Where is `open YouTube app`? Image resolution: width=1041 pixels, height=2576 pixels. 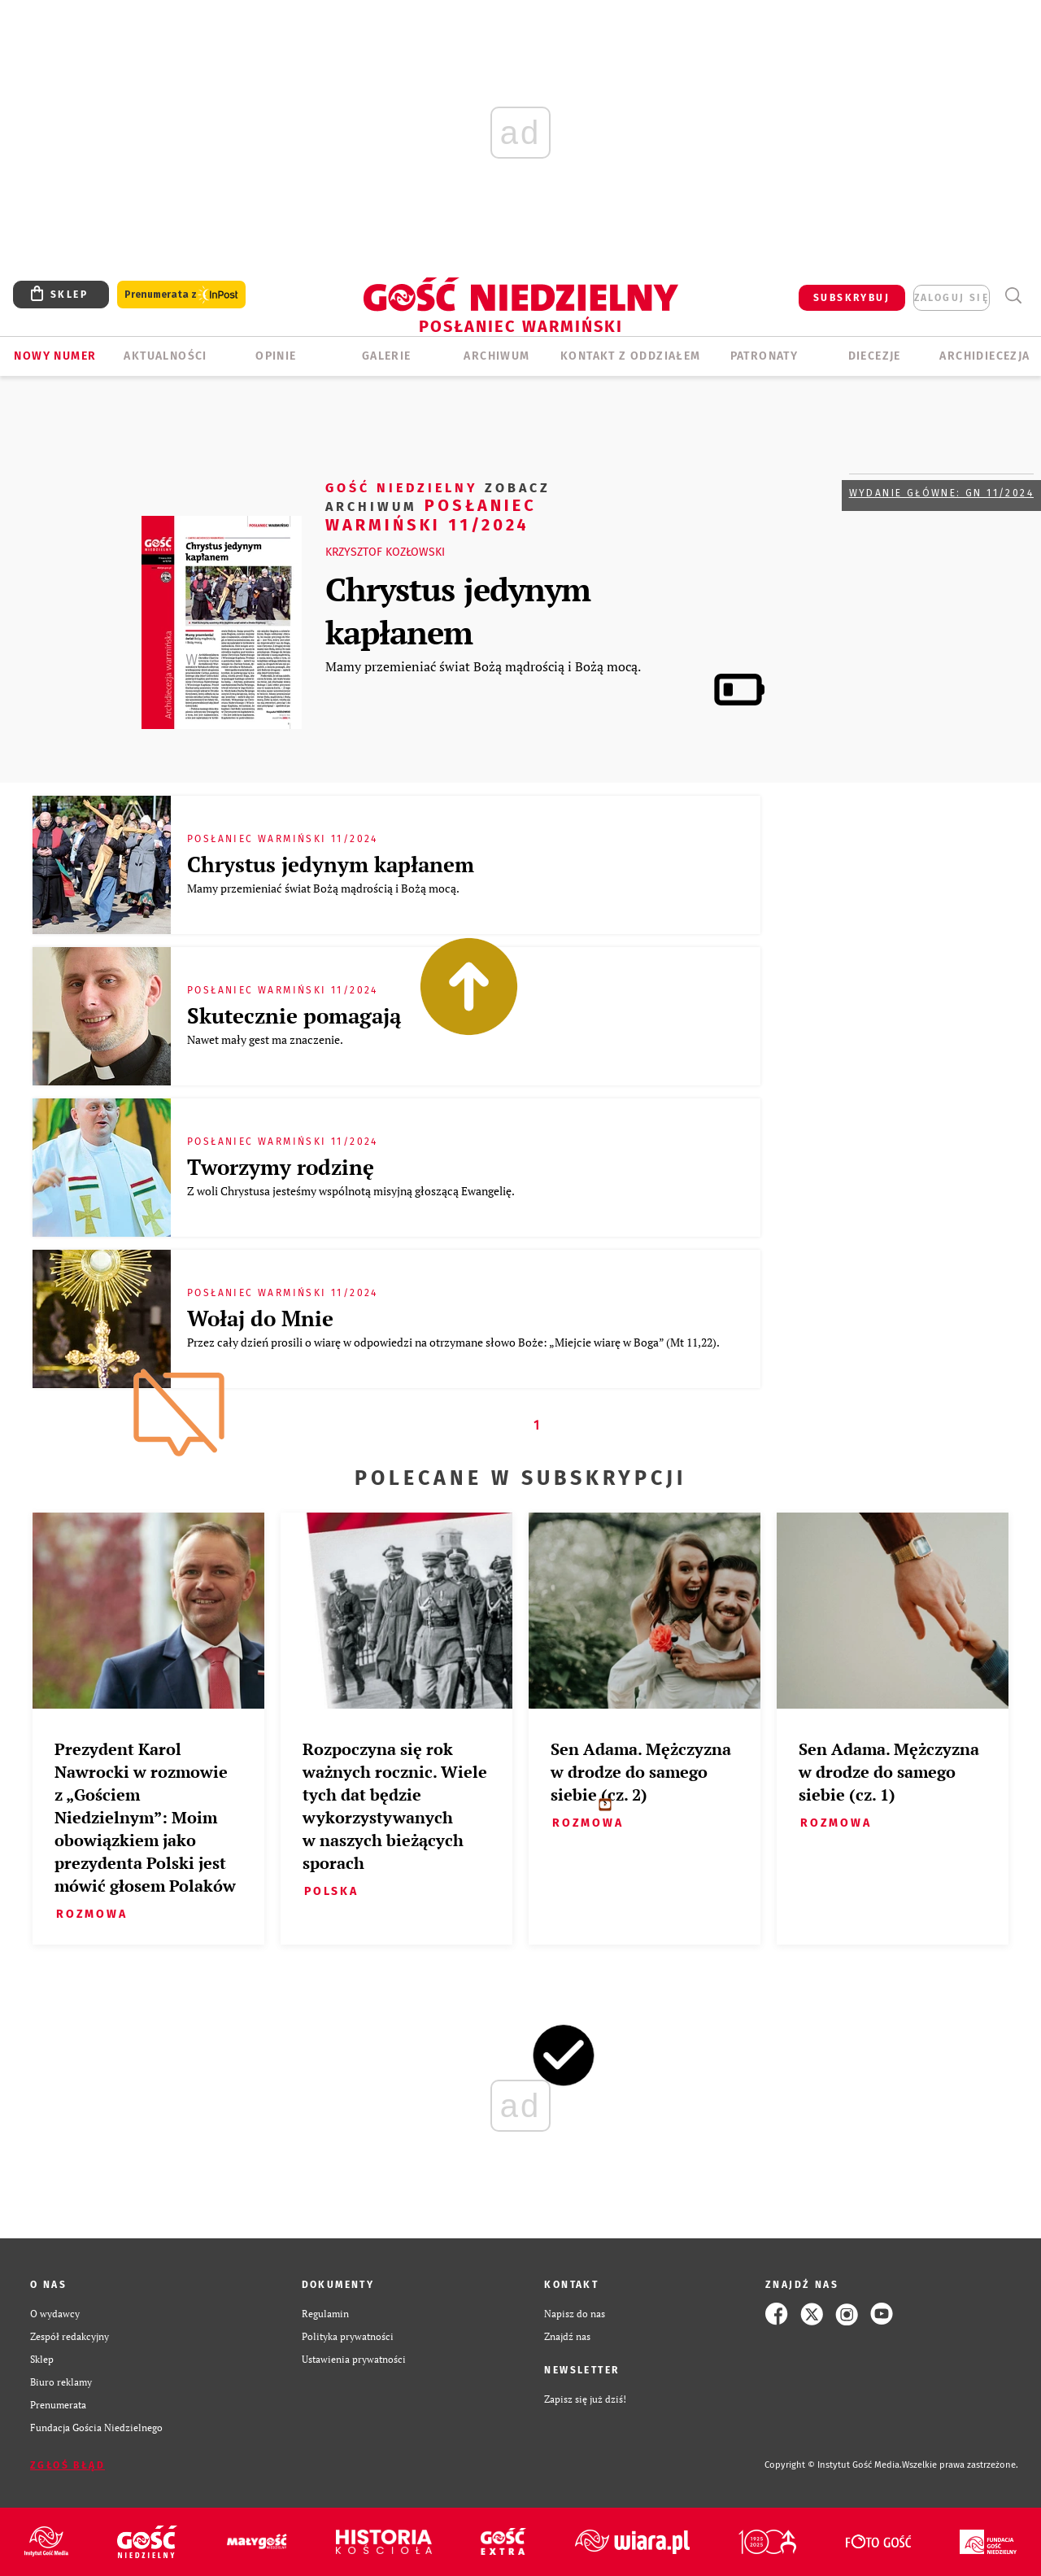 open YouTube app is located at coordinates (605, 1805).